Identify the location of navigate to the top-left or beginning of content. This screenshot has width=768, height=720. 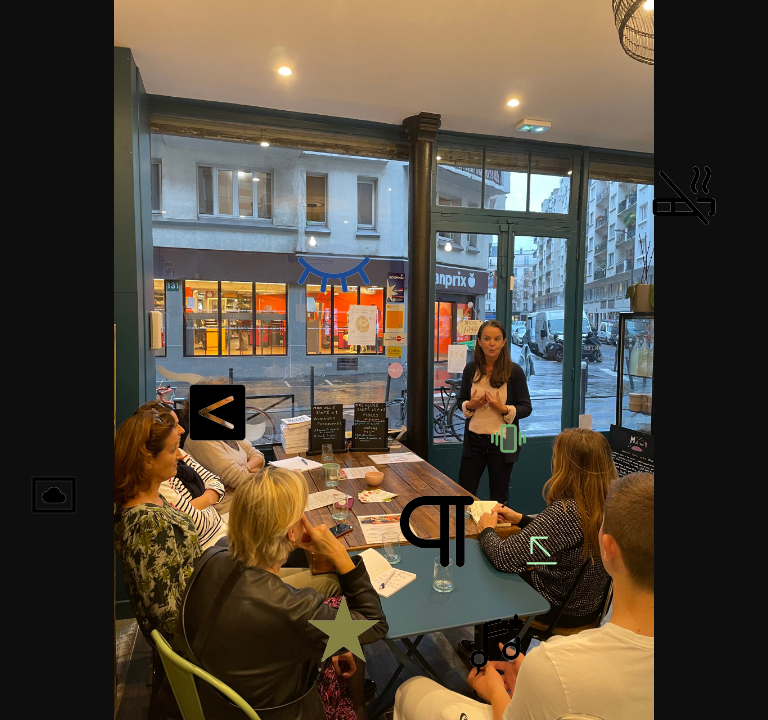
(540, 550).